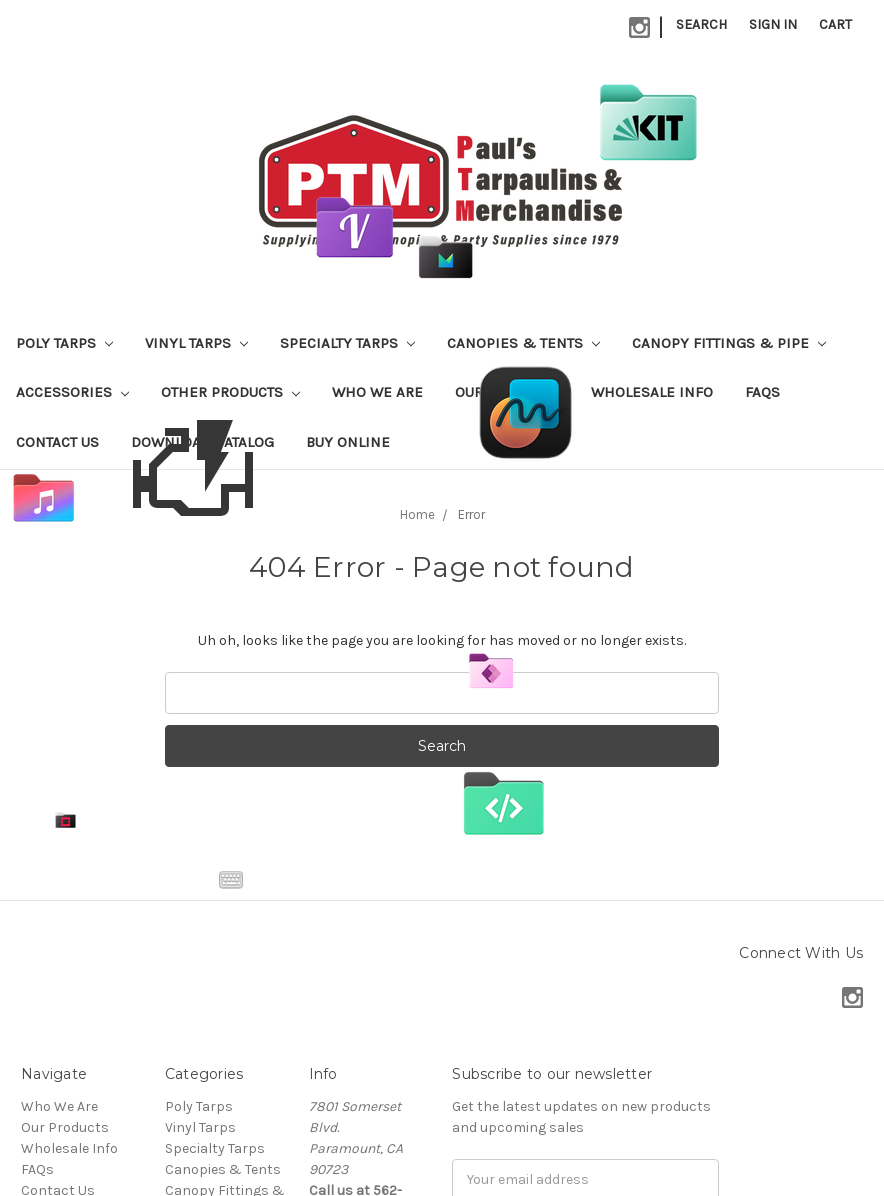  Describe the element at coordinates (43, 499) in the screenshot. I see `open apple music folder` at that location.